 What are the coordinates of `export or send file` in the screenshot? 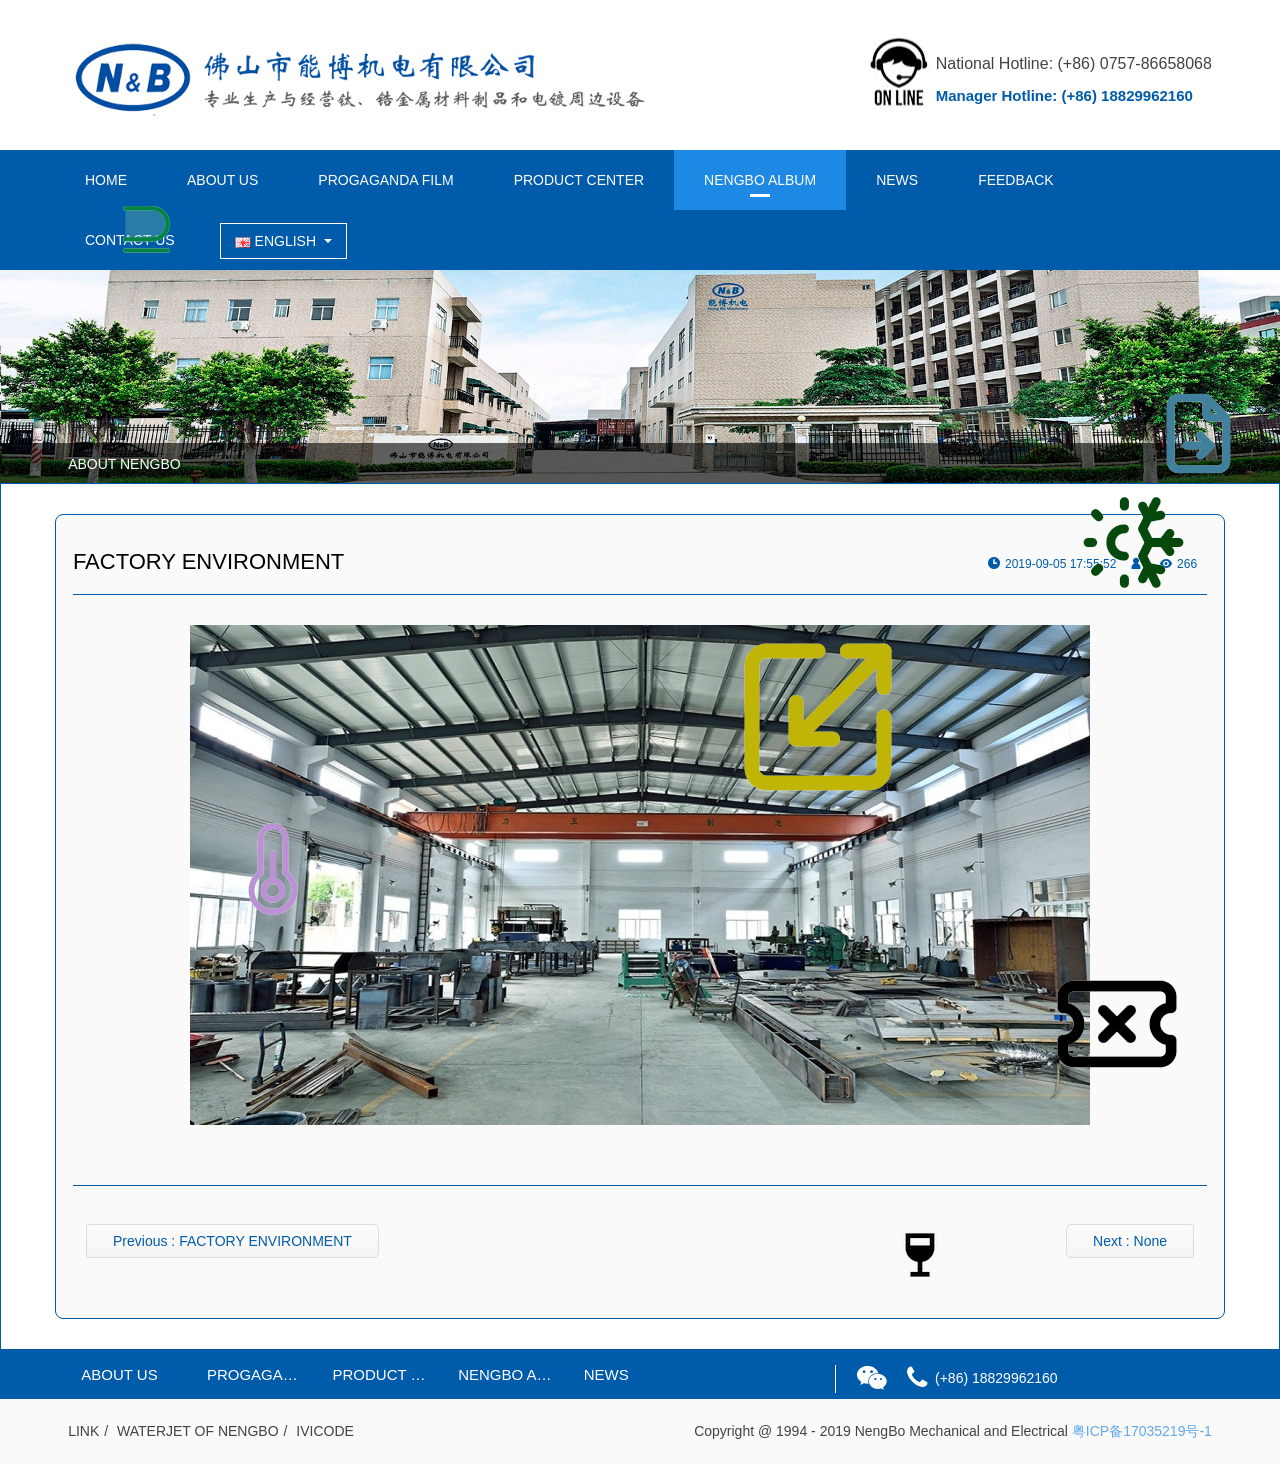 It's located at (1198, 433).